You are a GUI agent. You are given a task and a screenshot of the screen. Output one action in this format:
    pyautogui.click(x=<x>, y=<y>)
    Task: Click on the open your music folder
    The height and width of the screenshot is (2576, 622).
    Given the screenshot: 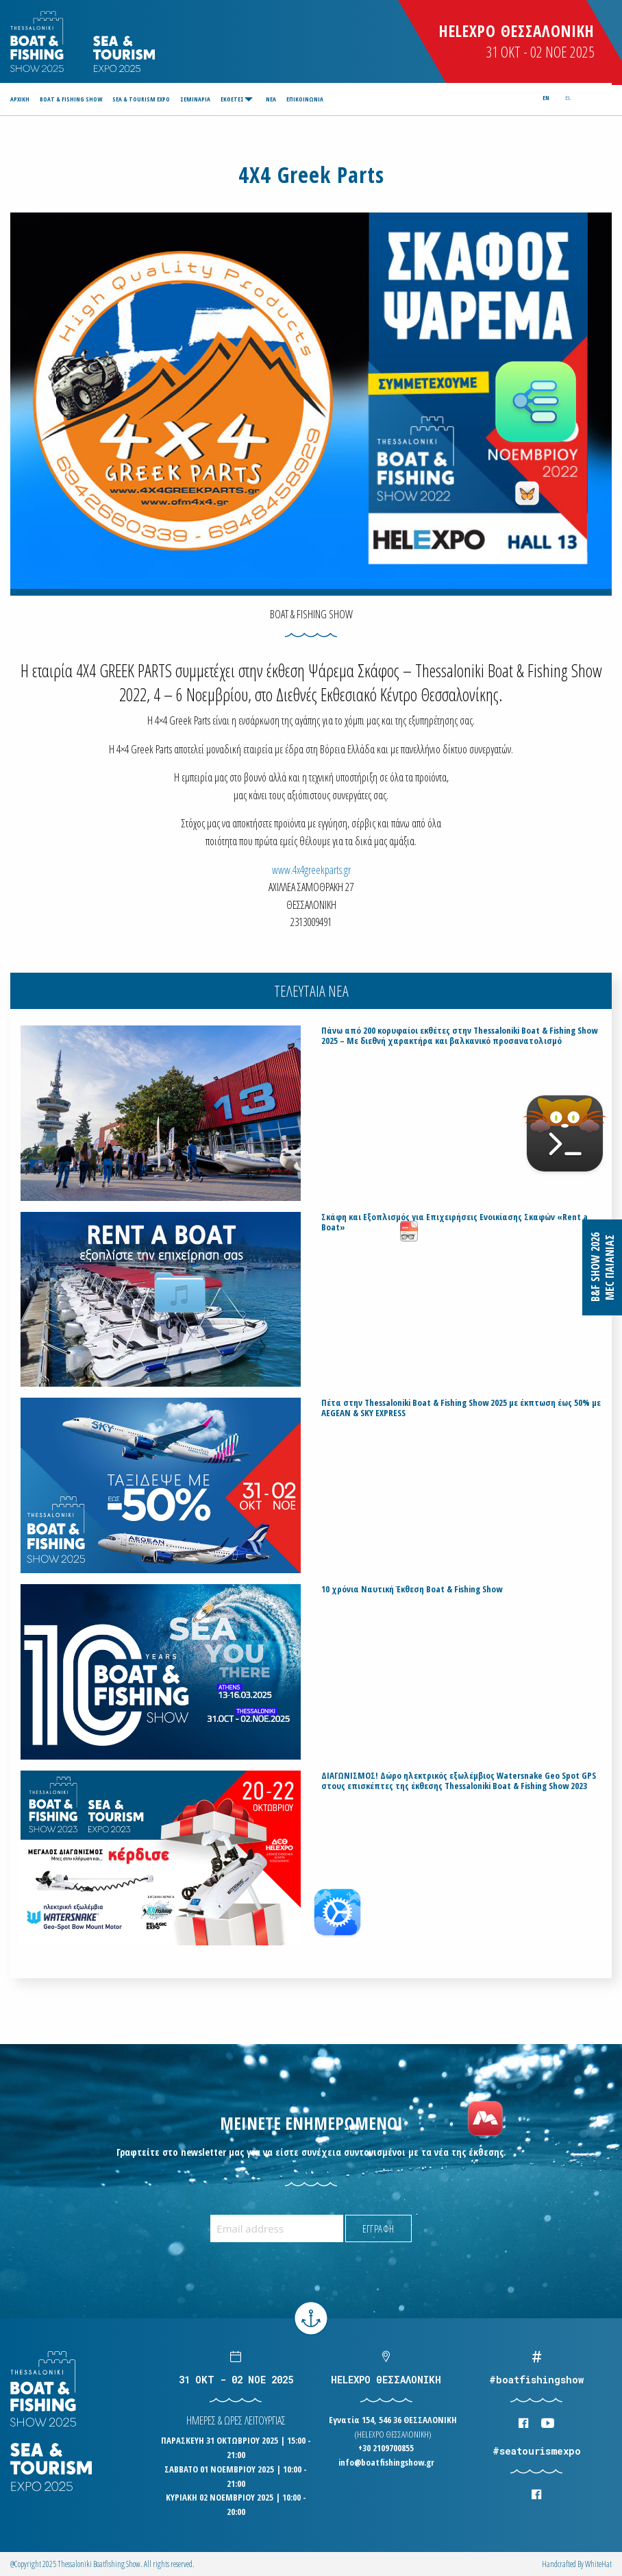 What is the action you would take?
    pyautogui.click(x=179, y=1292)
    